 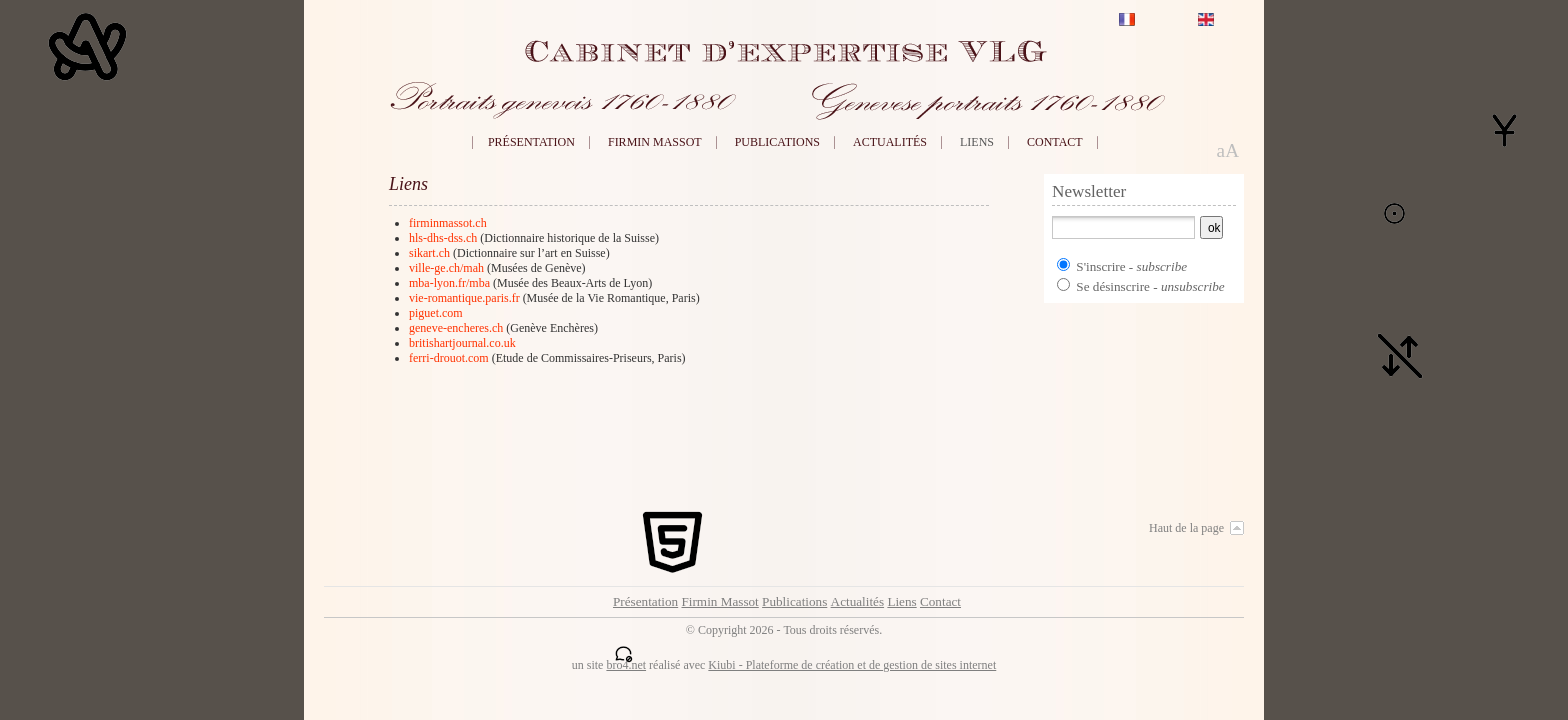 I want to click on indicates html5 web technology or markup, so click(x=672, y=541).